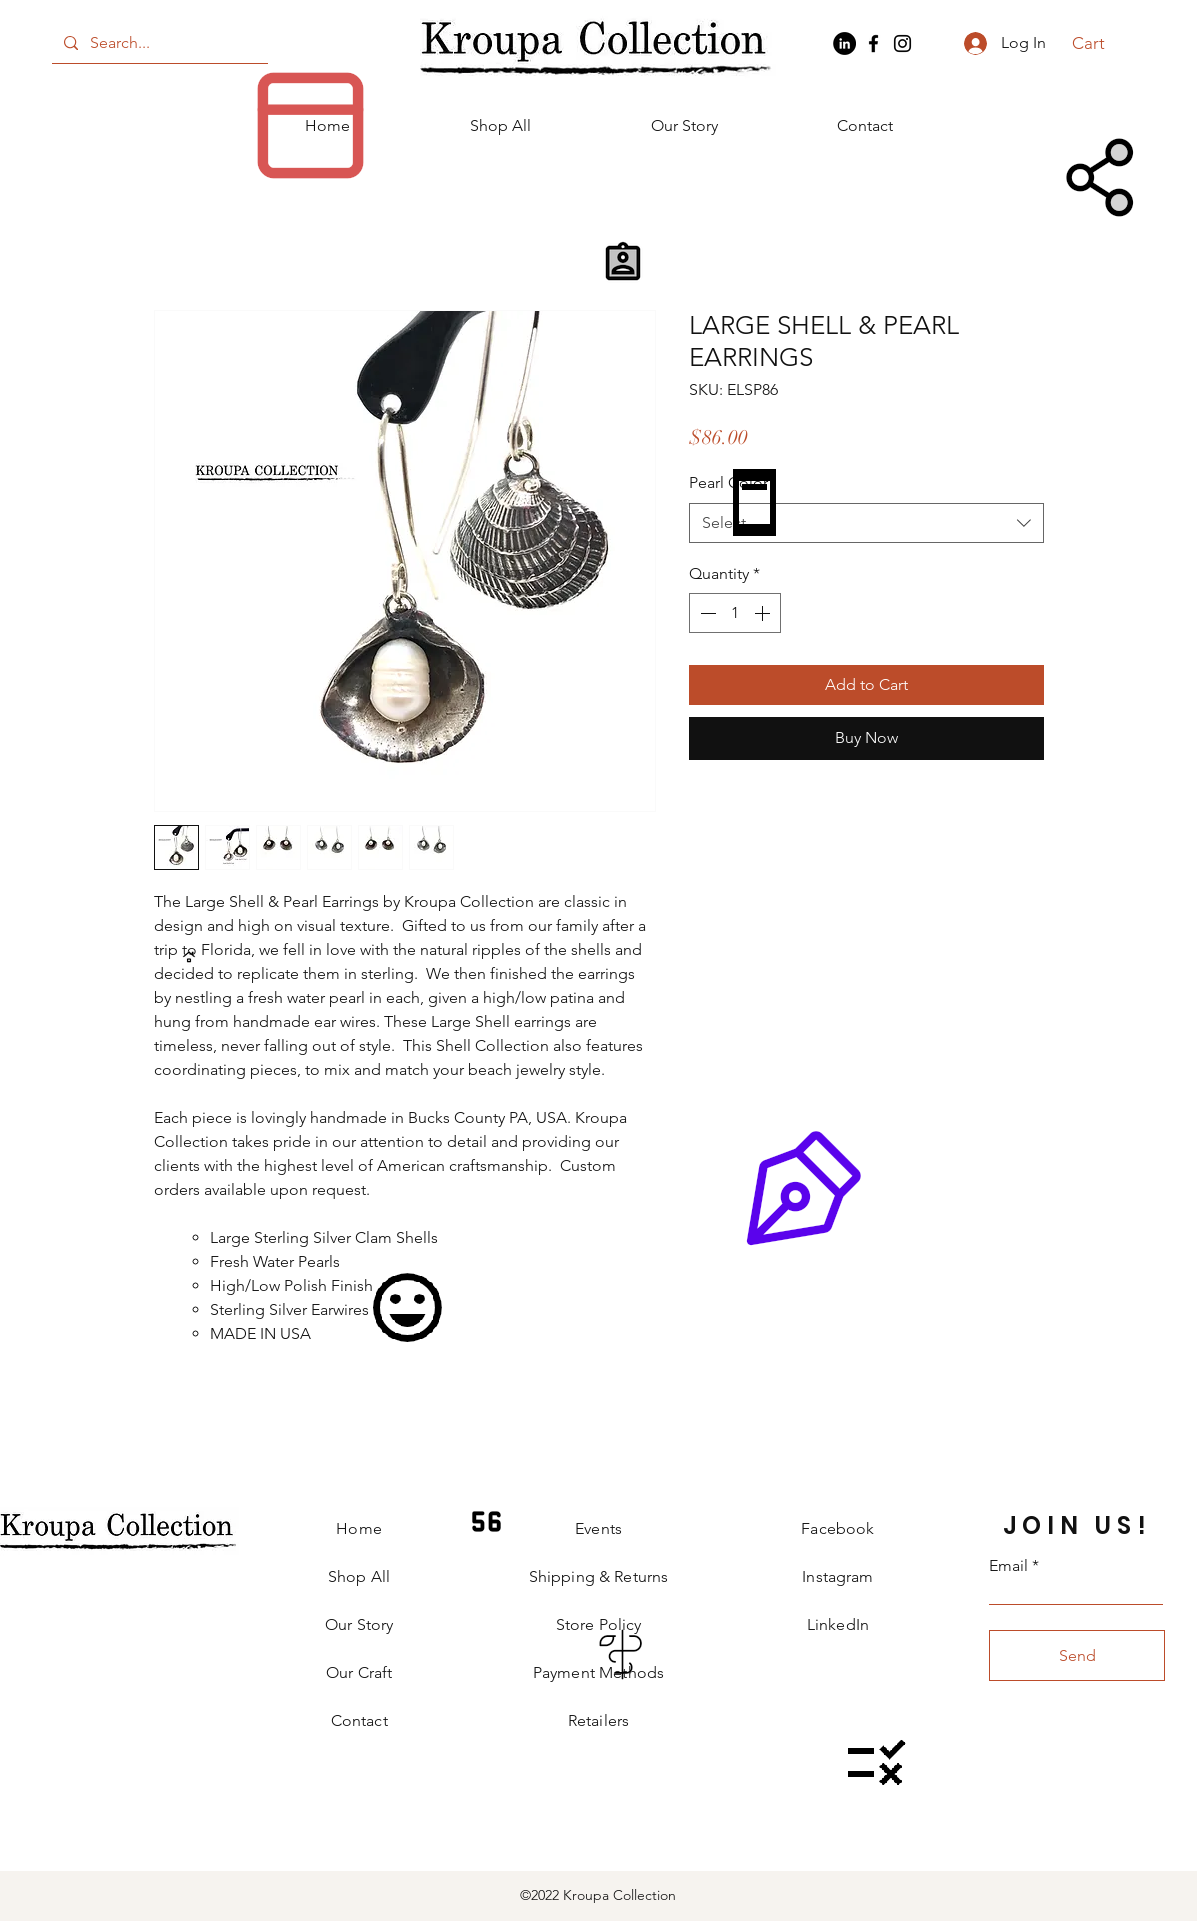 This screenshot has height=1921, width=1197. What do you see at coordinates (486, 1521) in the screenshot?
I see `indicates item number 56 in a list or sequence` at bounding box center [486, 1521].